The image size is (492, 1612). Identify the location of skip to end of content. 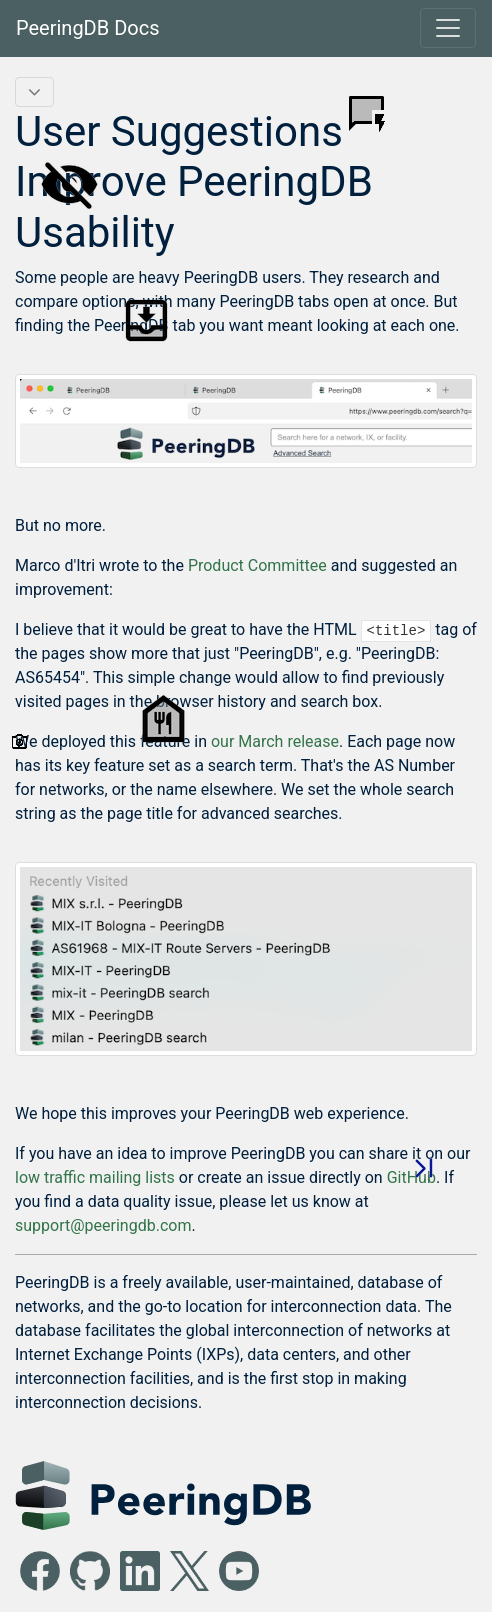
(424, 1168).